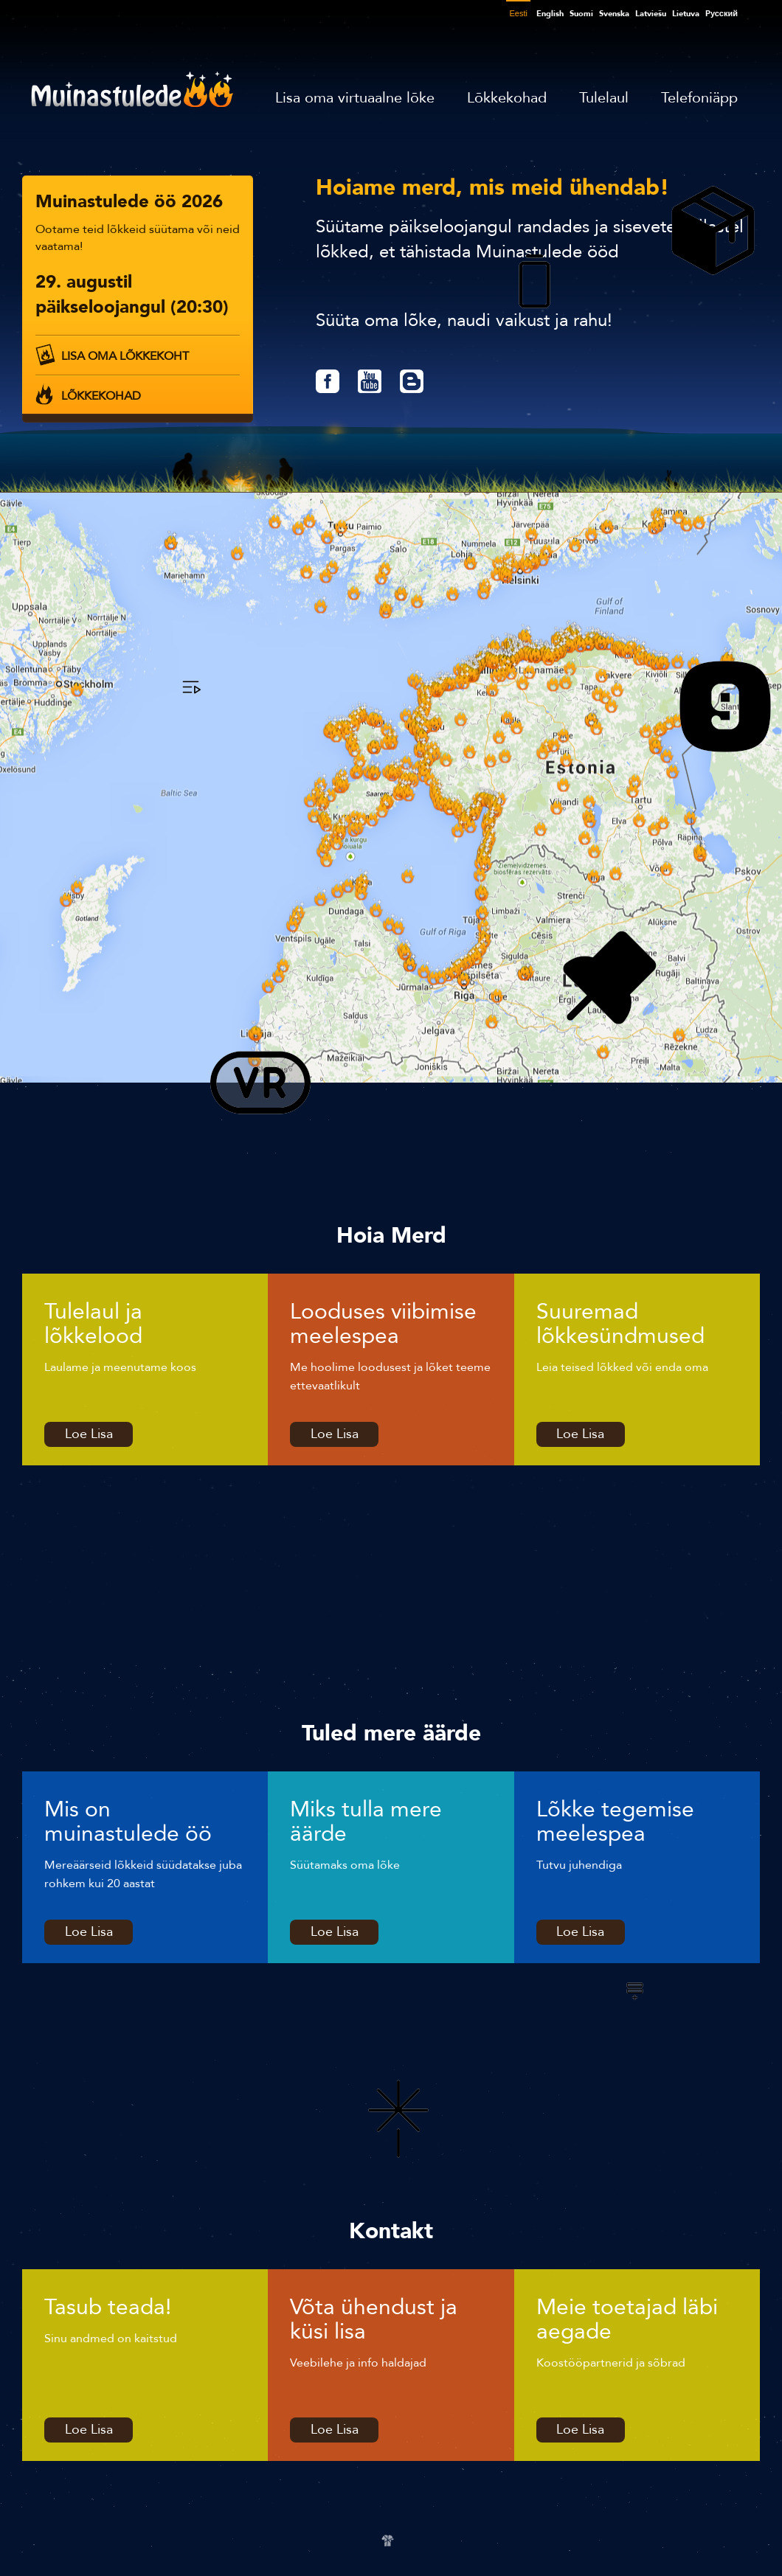 Image resolution: width=782 pixels, height=2576 pixels. I want to click on indicates item number 9 in a list or sequence, so click(725, 707).